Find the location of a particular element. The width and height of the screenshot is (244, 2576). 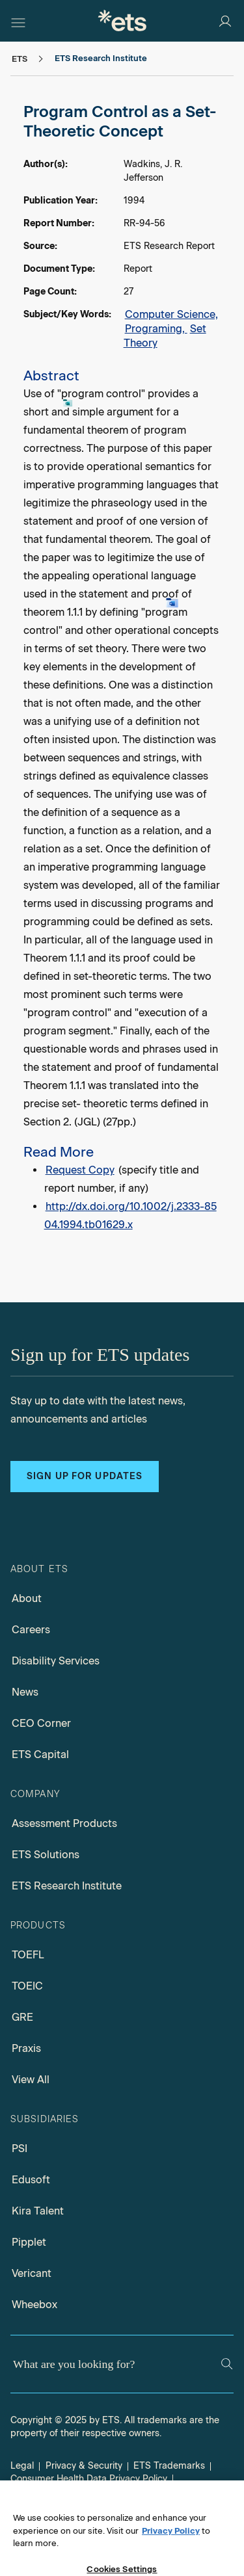

open folder containing Microsoft Word documents is located at coordinates (172, 603).